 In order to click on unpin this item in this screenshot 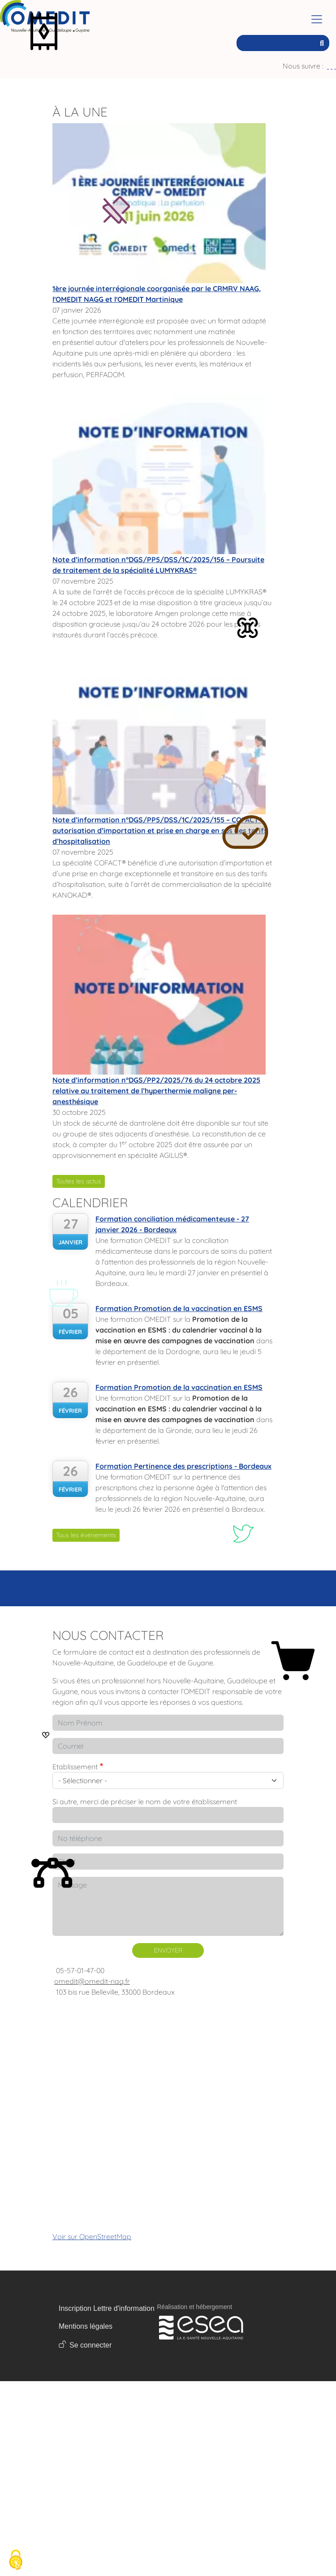, I will do `click(115, 211)`.